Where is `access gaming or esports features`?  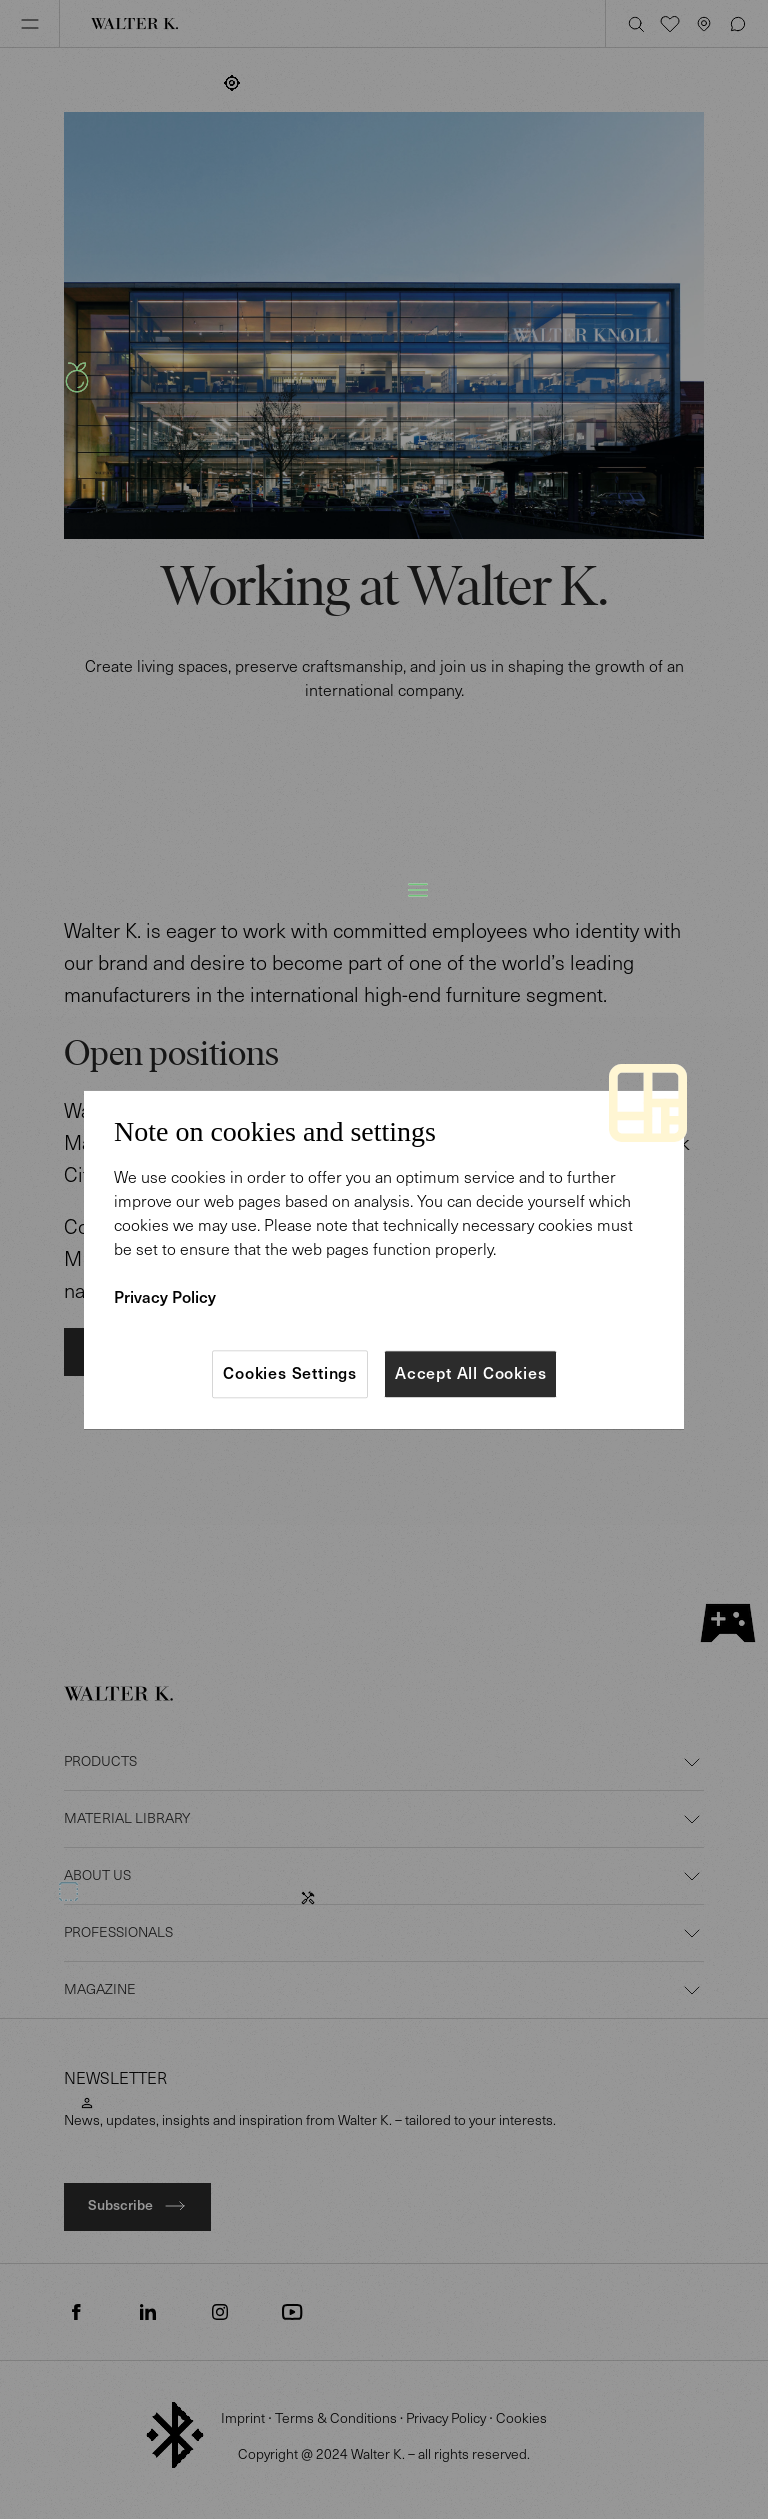 access gaming or esports features is located at coordinates (728, 1623).